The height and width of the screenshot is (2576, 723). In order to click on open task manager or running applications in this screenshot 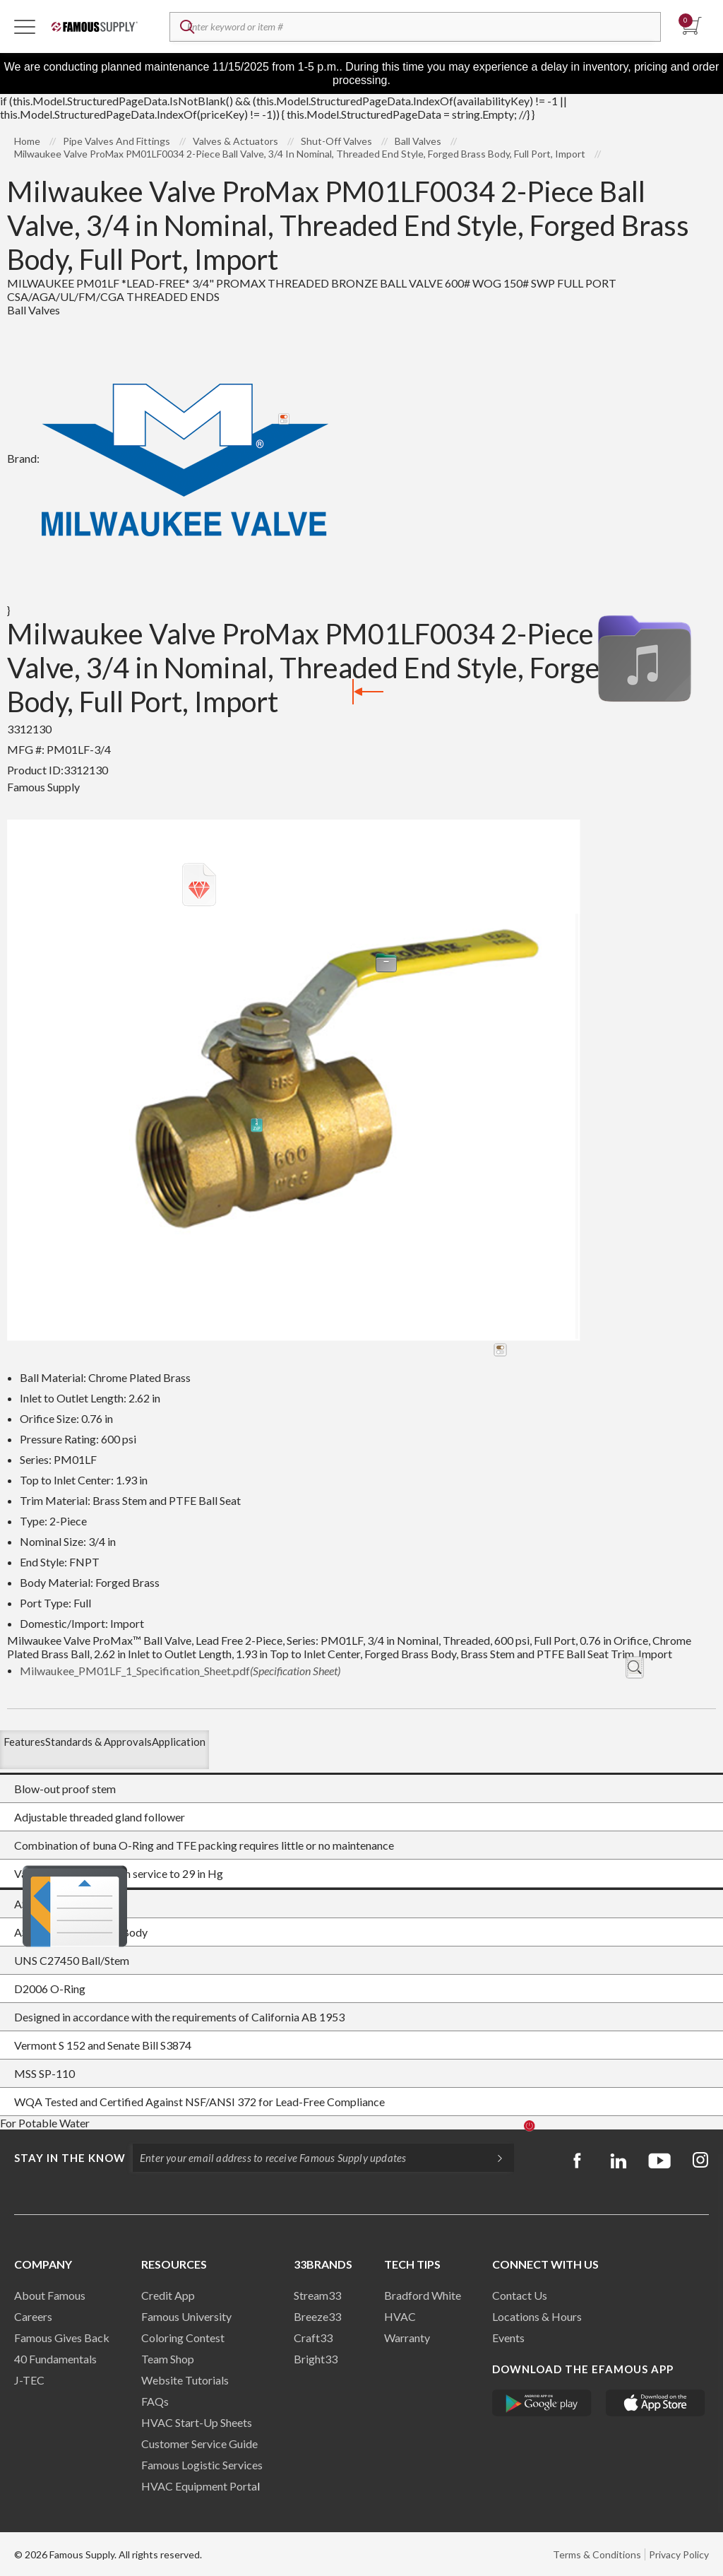, I will do `click(75, 1908)`.